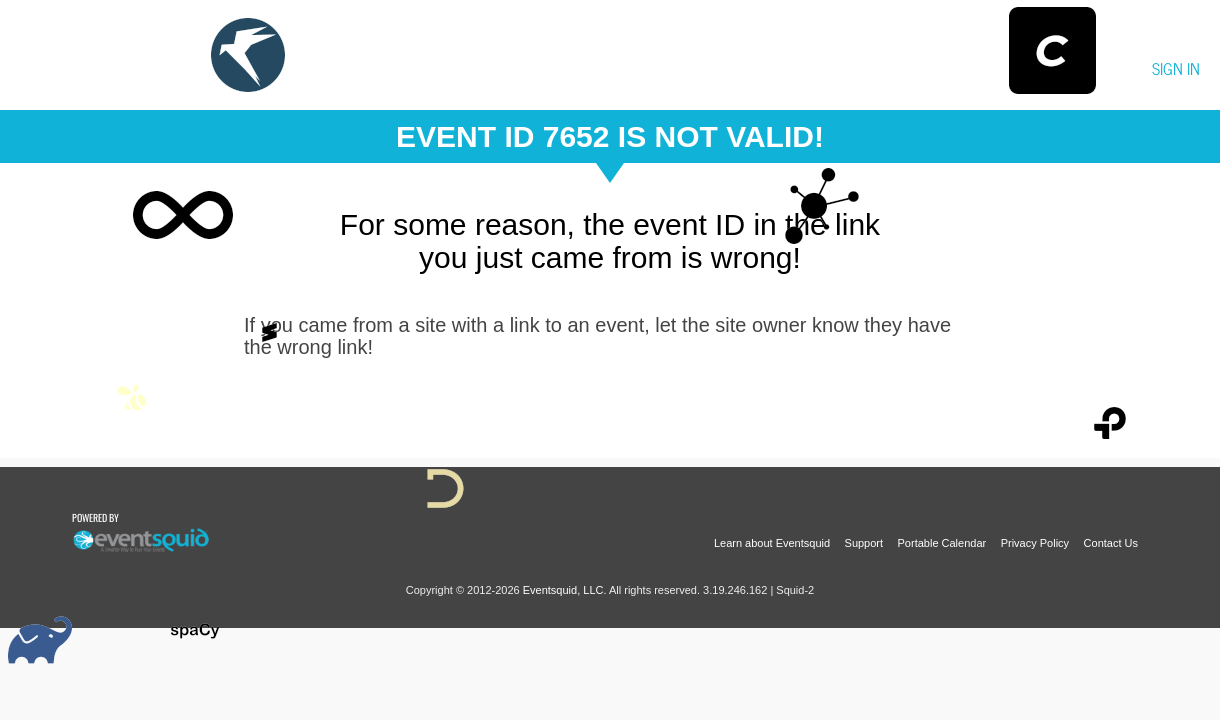  Describe the element at coordinates (183, 215) in the screenshot. I see `internet computer protocol (ICP) logo` at that location.